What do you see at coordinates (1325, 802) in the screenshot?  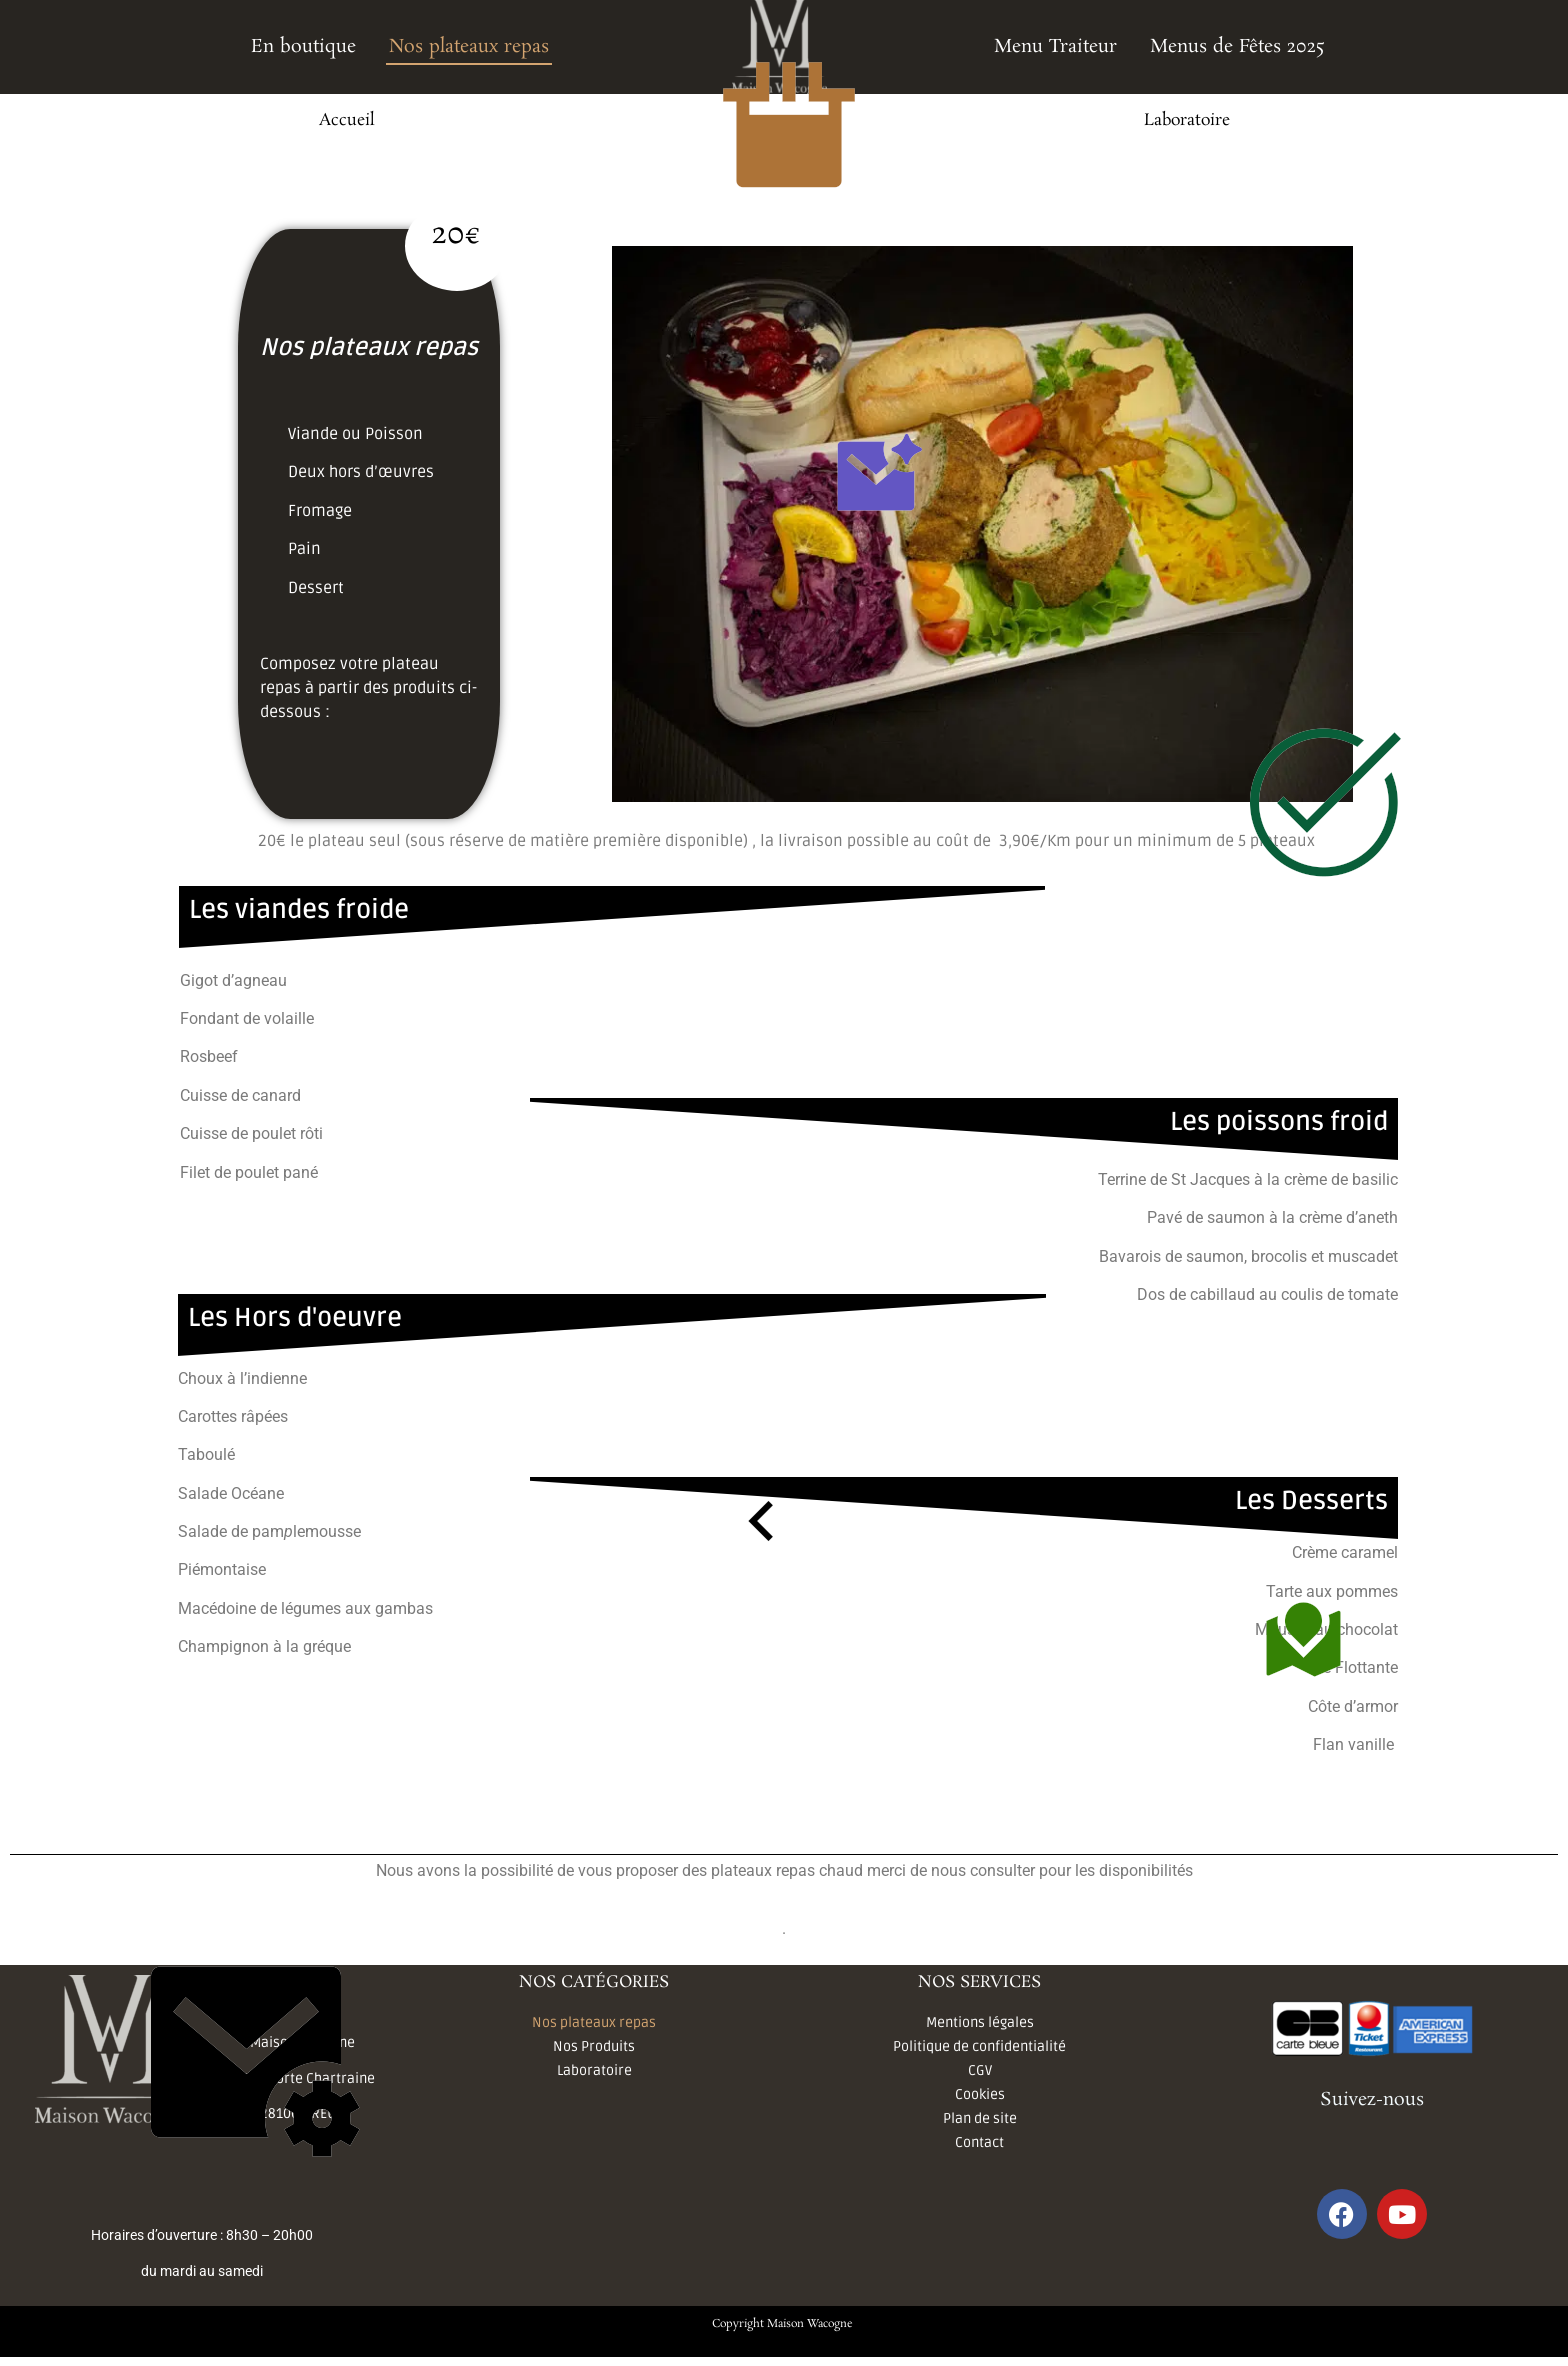 I see `cachet status page logo` at bounding box center [1325, 802].